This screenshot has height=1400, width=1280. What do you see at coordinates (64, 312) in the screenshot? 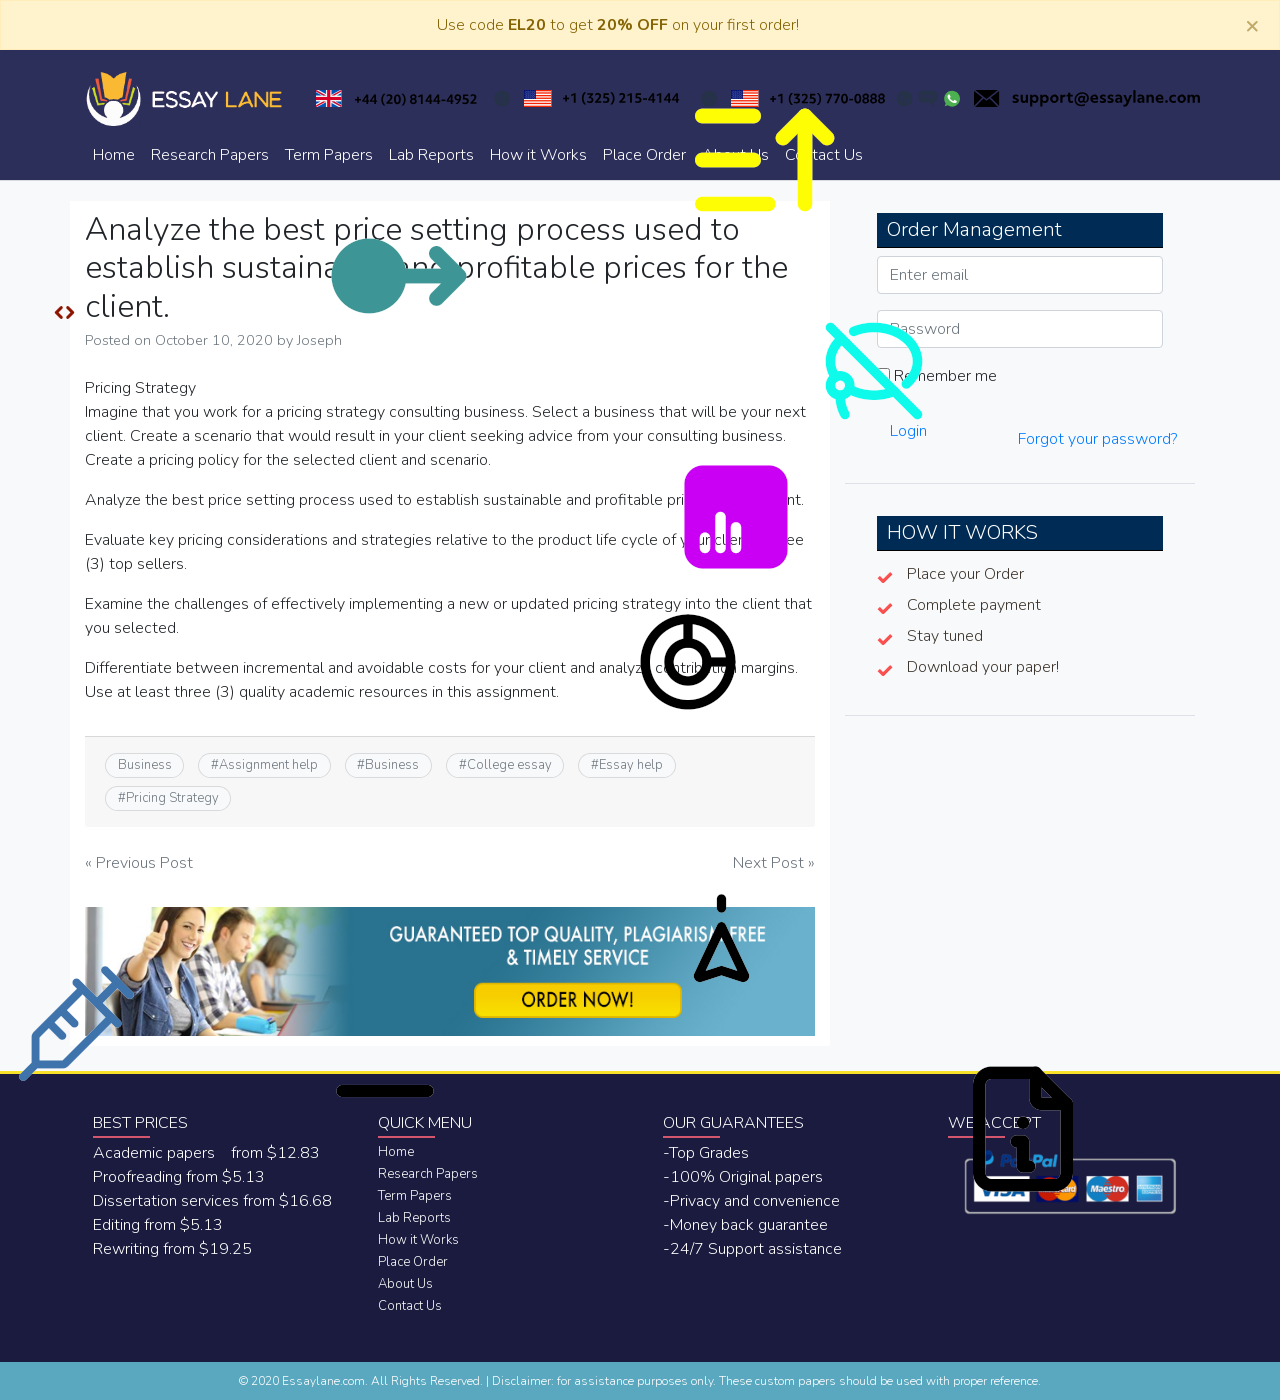
I see `adjust horizontal positioning` at bounding box center [64, 312].